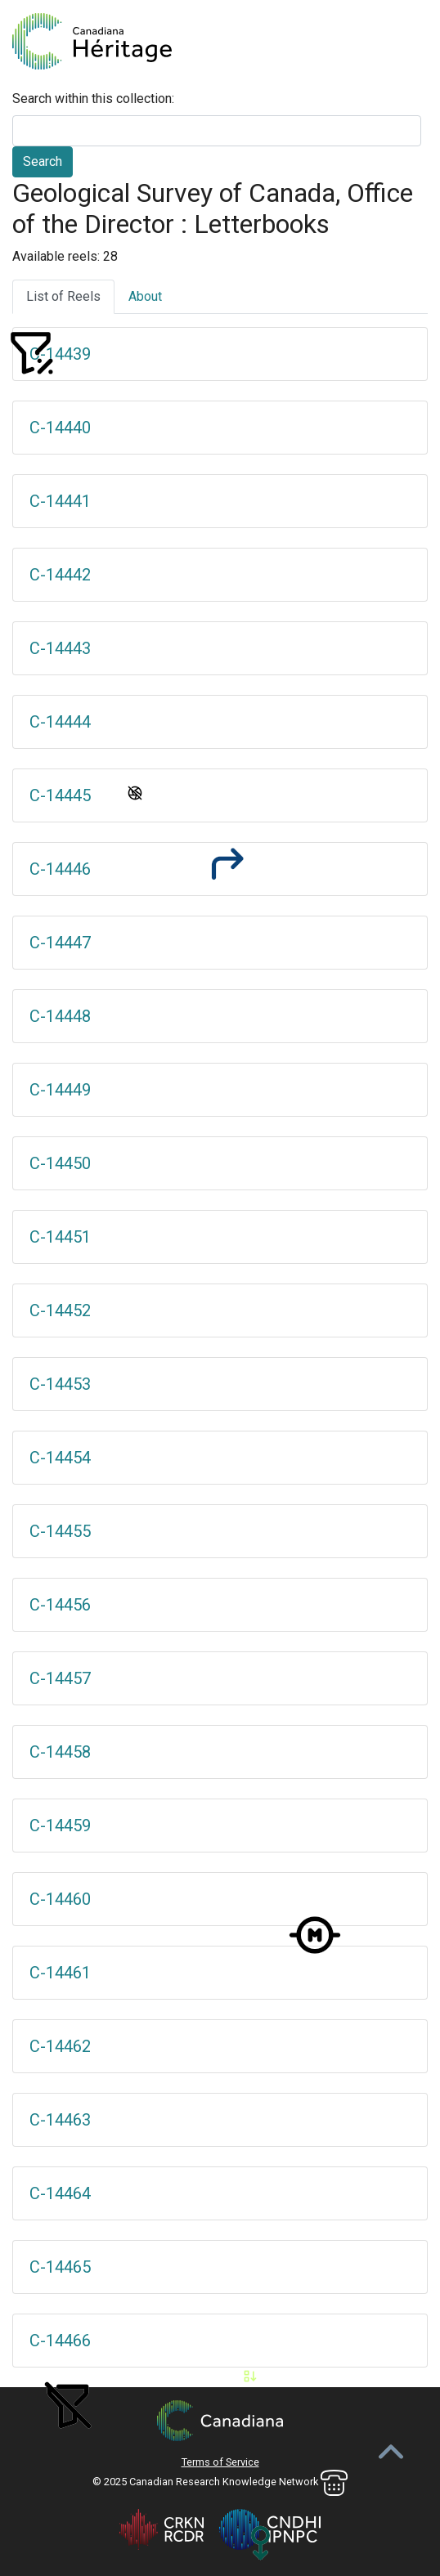 This screenshot has width=440, height=2576. What do you see at coordinates (135, 793) in the screenshot?
I see `camera aperture disabled` at bounding box center [135, 793].